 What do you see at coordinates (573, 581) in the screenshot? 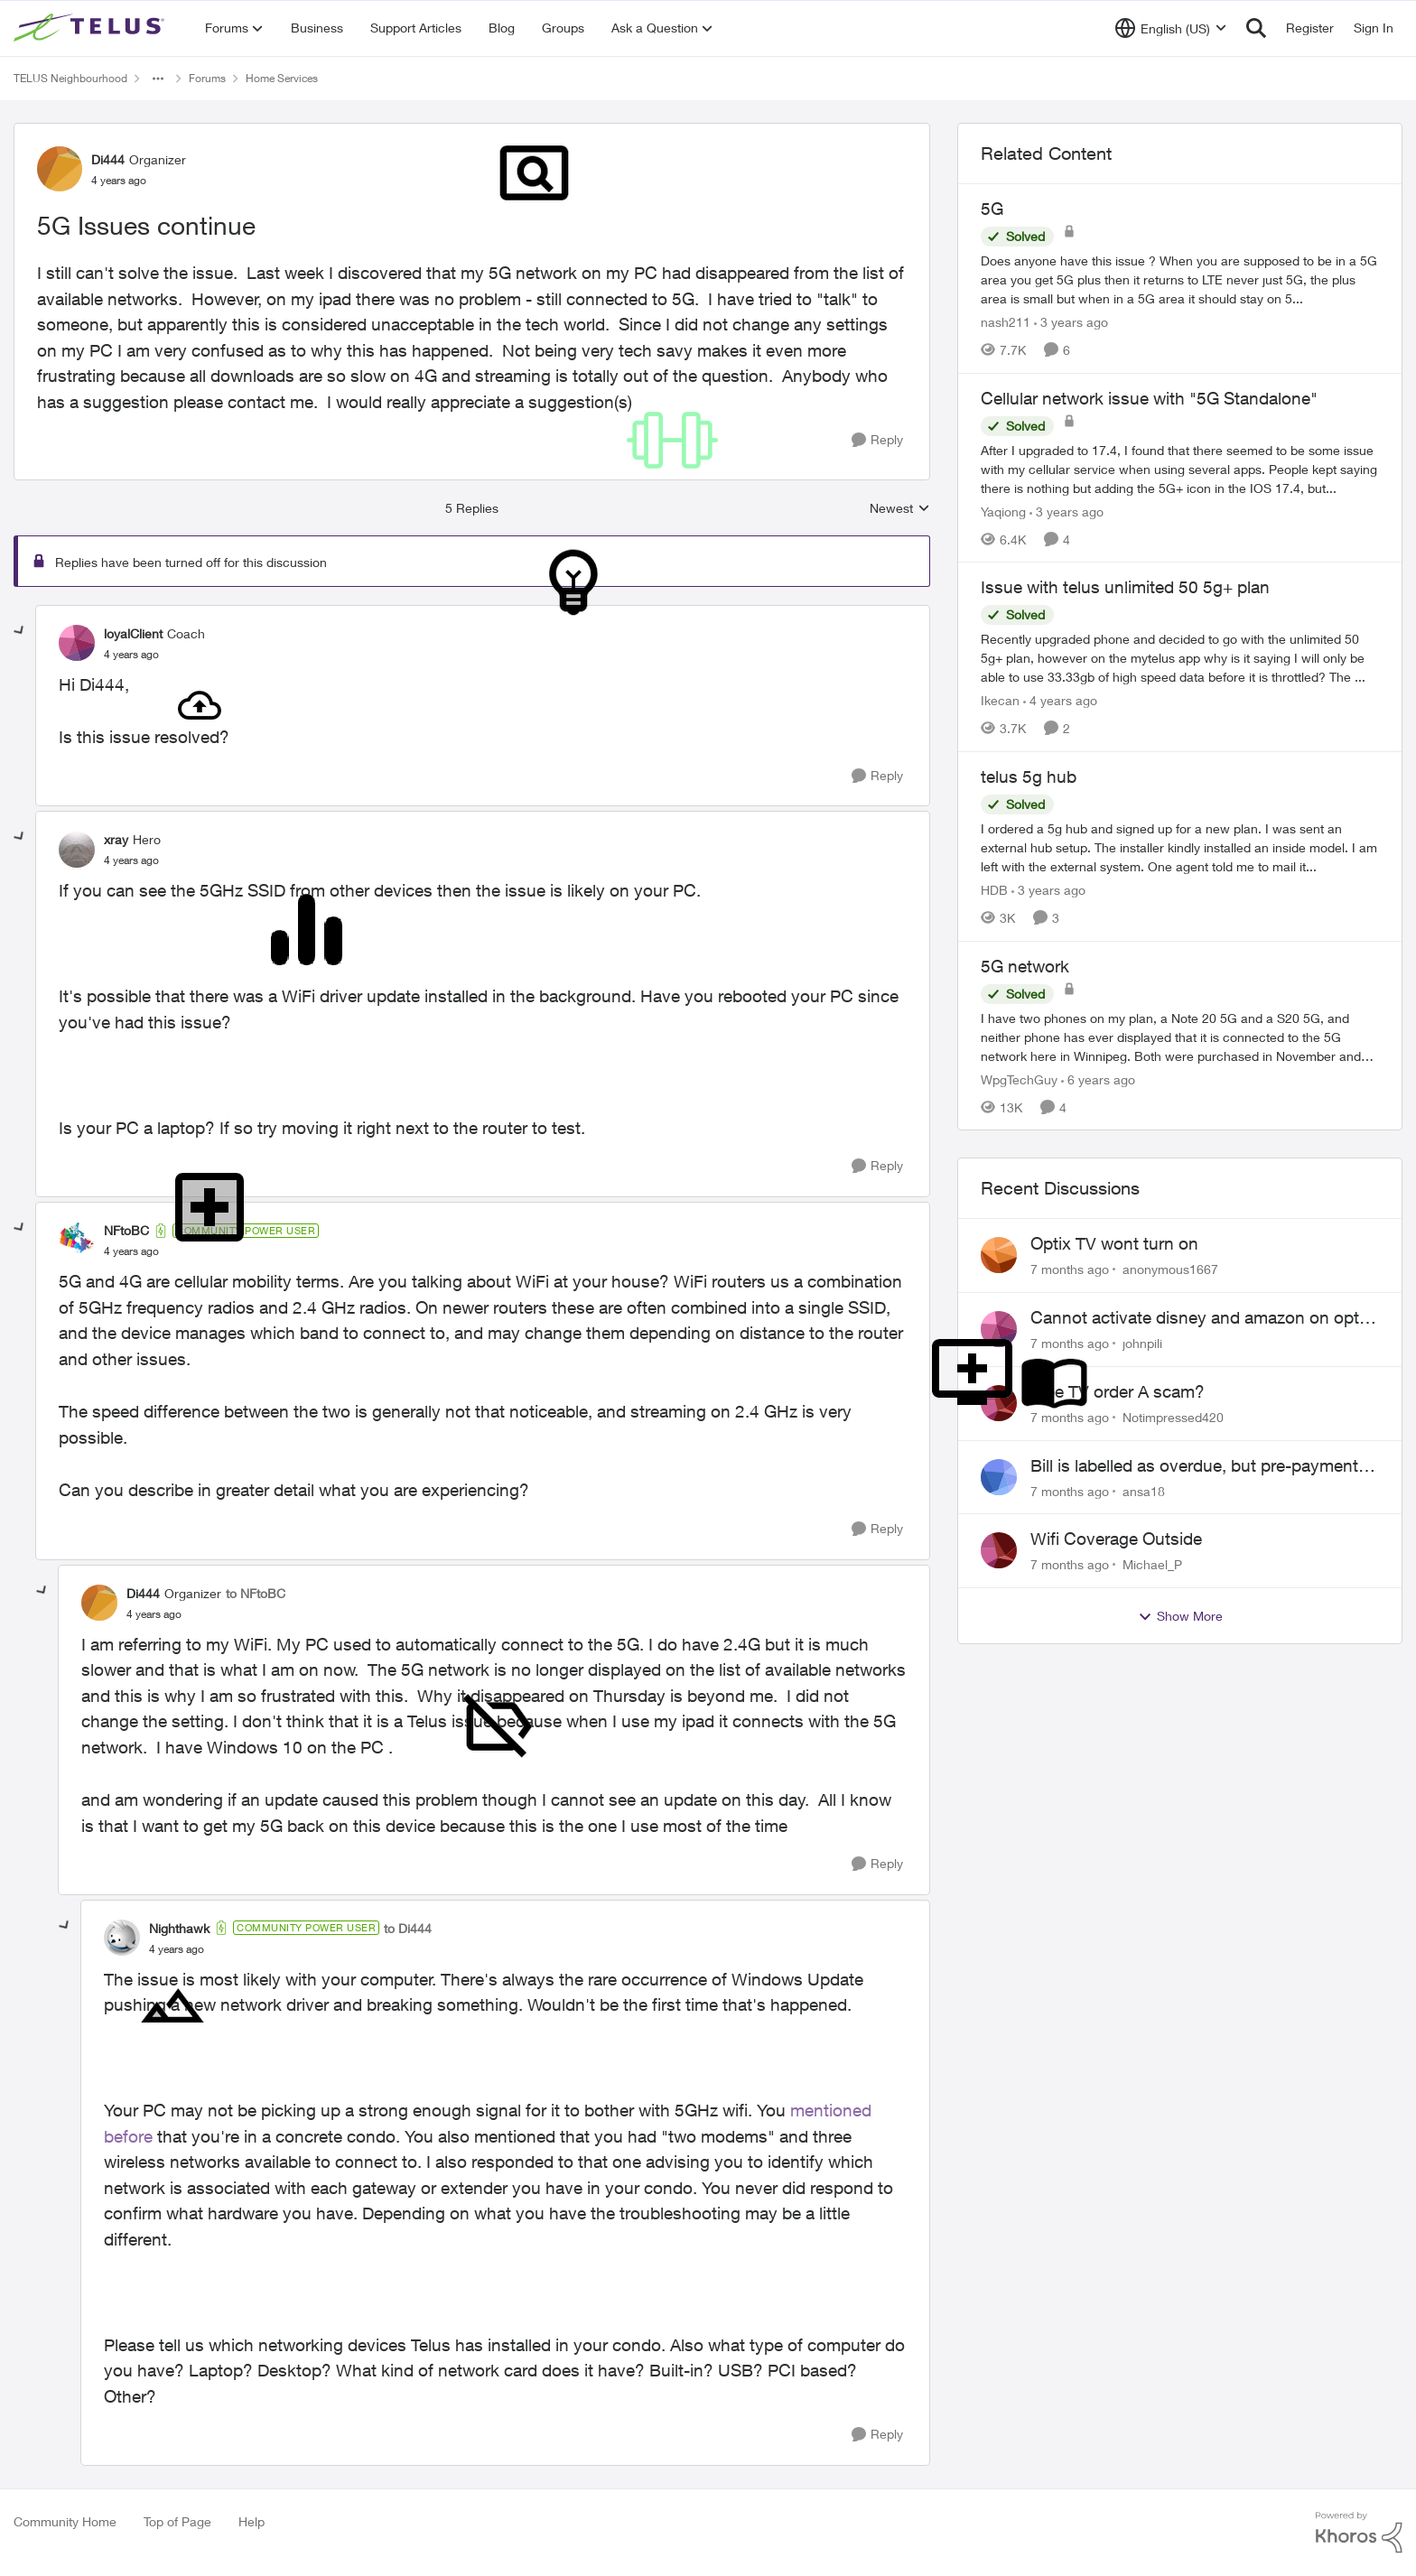
I see `access tips or helpful suggestions` at bounding box center [573, 581].